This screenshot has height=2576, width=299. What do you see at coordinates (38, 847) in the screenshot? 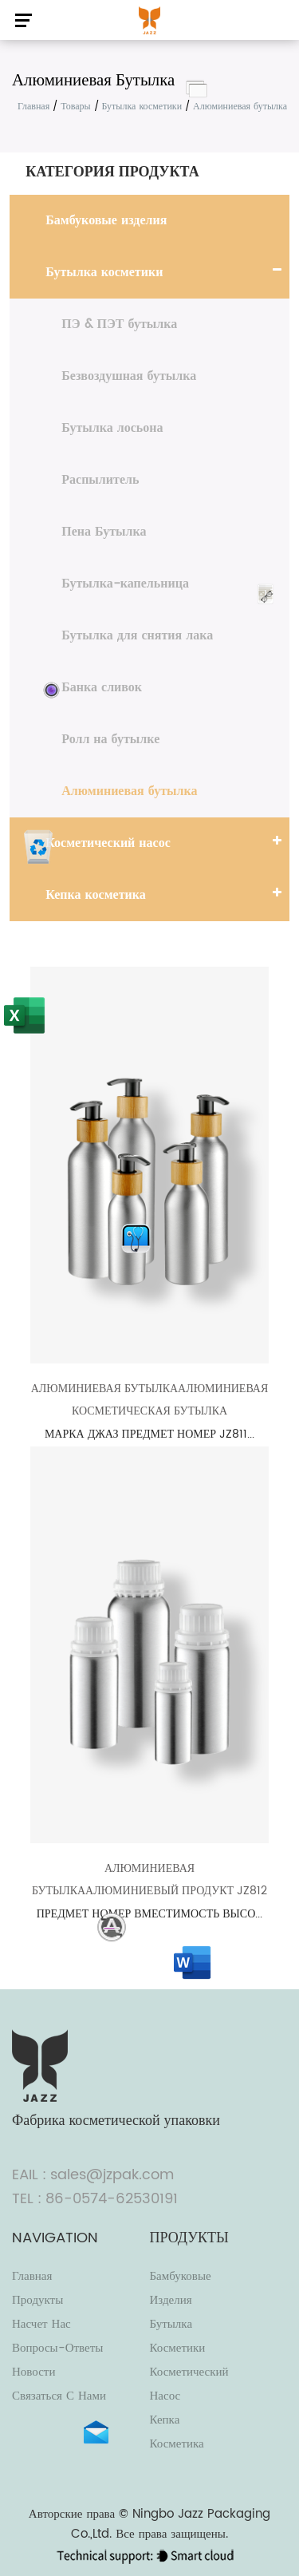
I see `empty recycle bin with no deleted items` at bounding box center [38, 847].